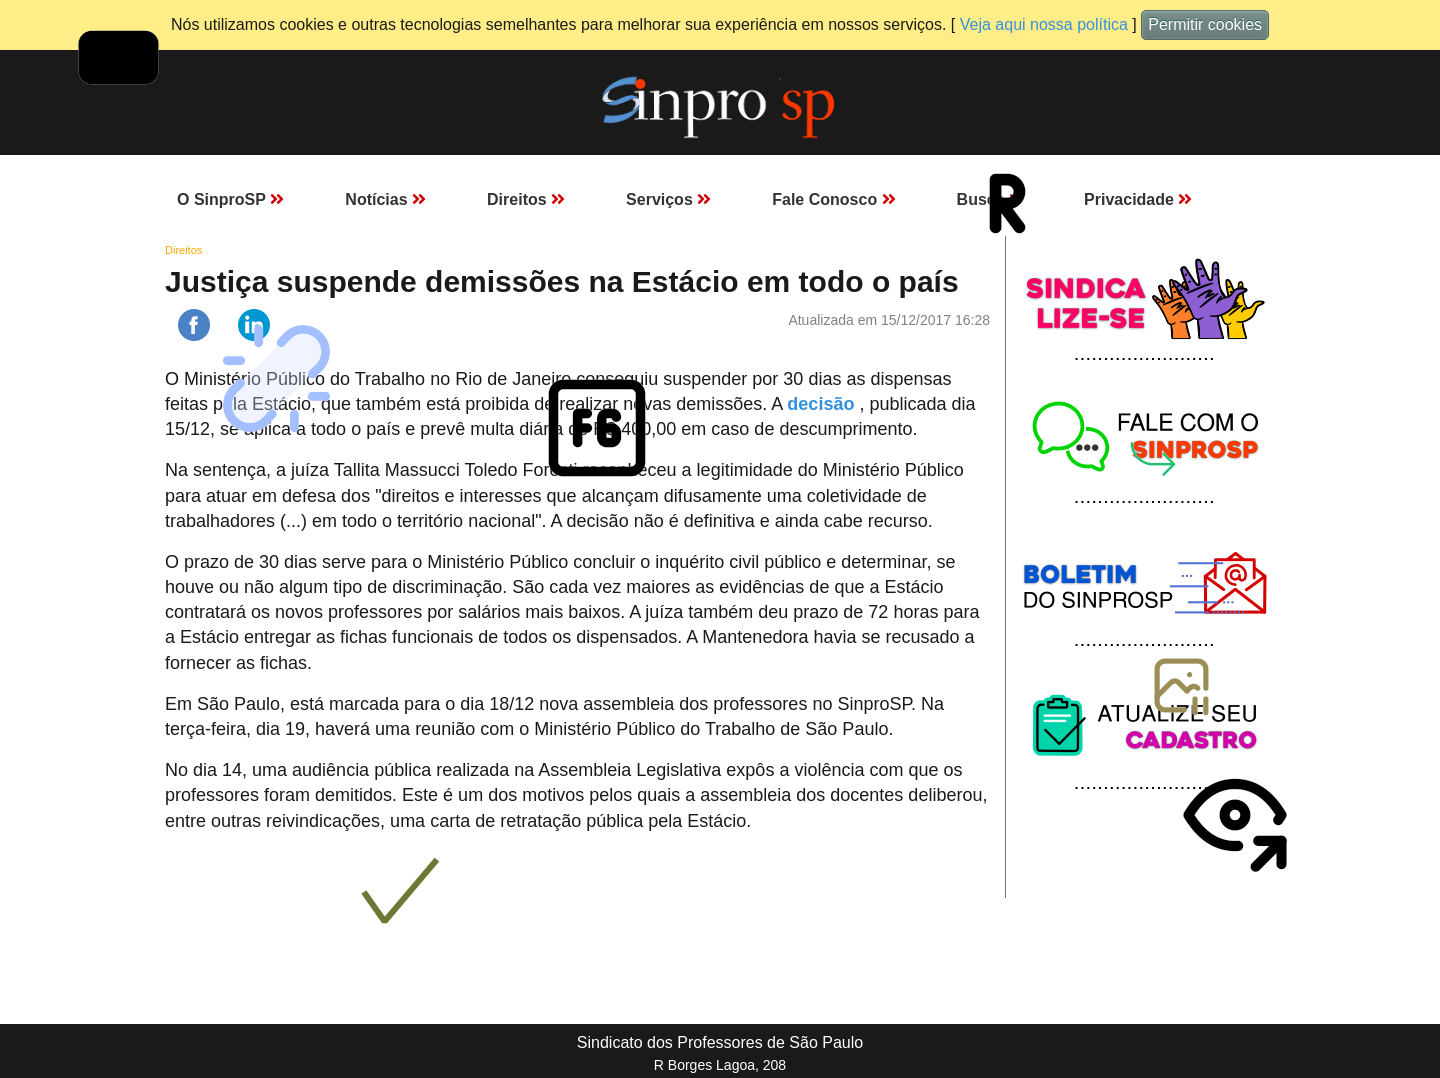 The image size is (1440, 1078). Describe the element at coordinates (1181, 685) in the screenshot. I see `pause photo slideshow or gallery playback` at that location.